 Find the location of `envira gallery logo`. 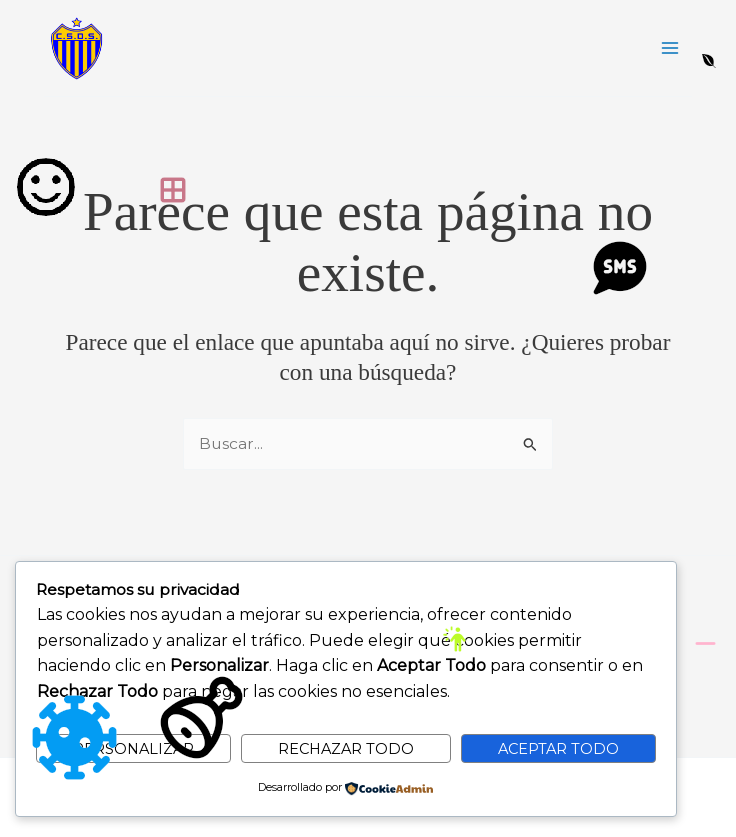

envira gallery logo is located at coordinates (709, 61).